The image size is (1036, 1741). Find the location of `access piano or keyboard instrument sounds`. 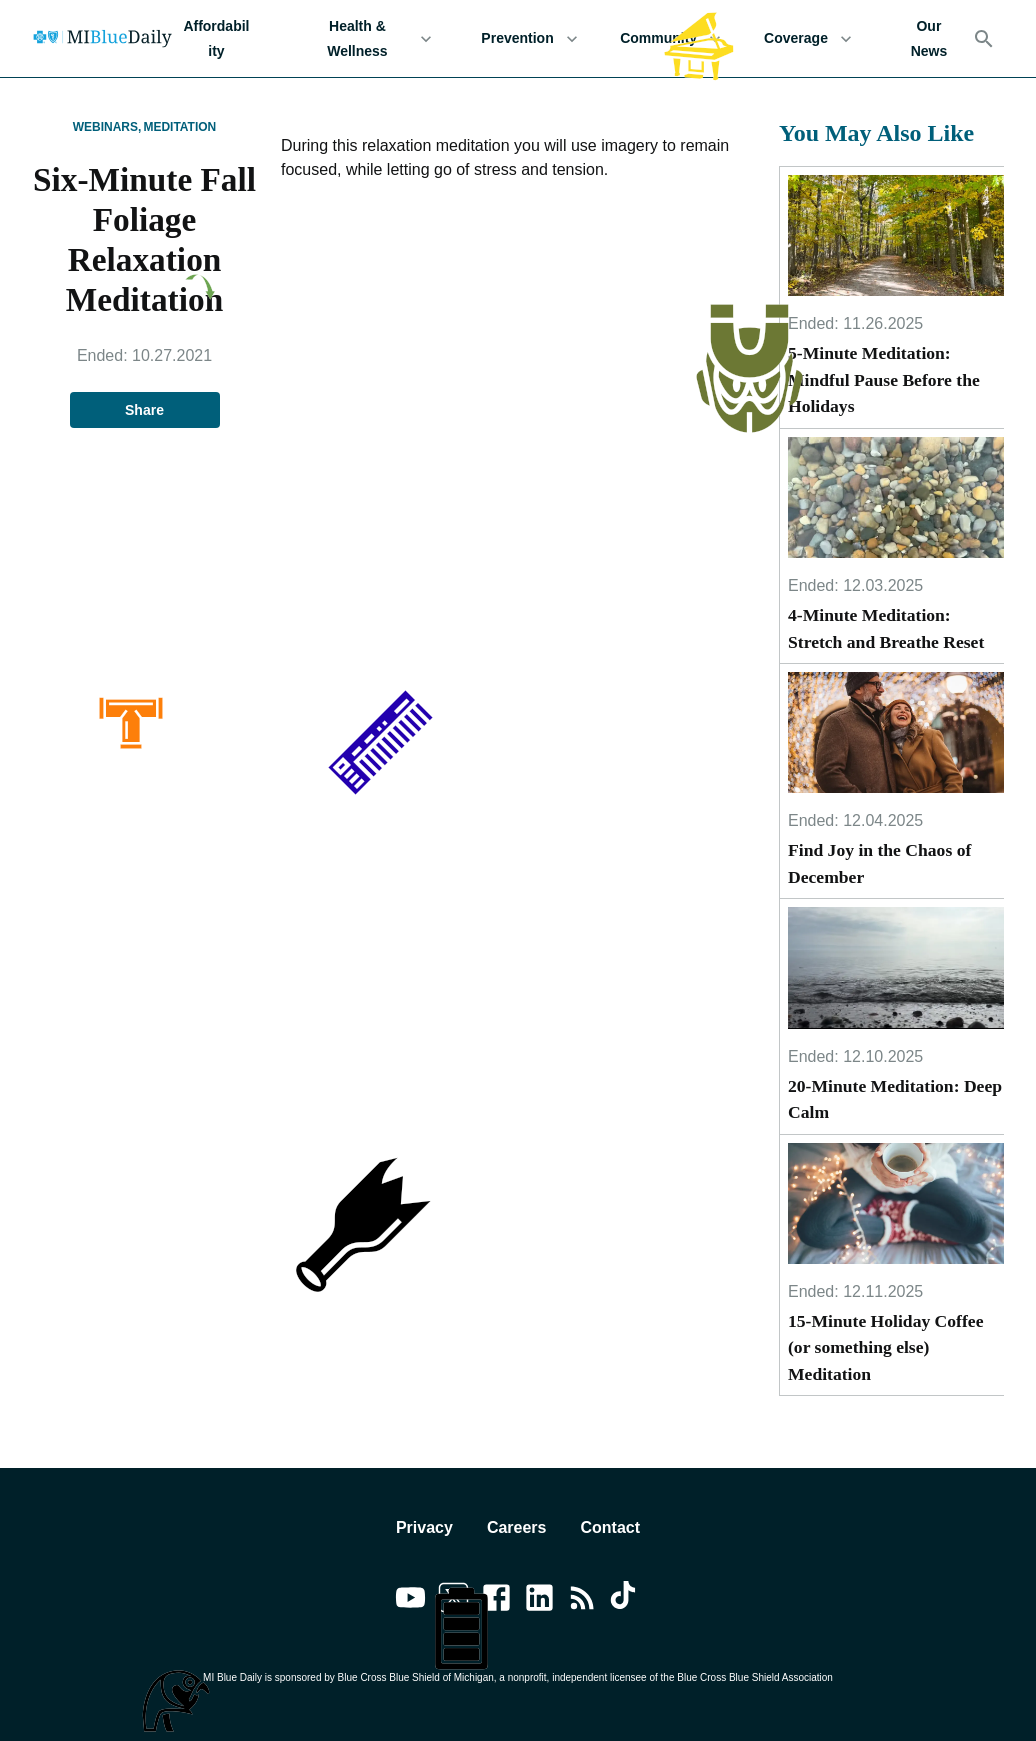

access piano or keyboard instrument sounds is located at coordinates (699, 46).